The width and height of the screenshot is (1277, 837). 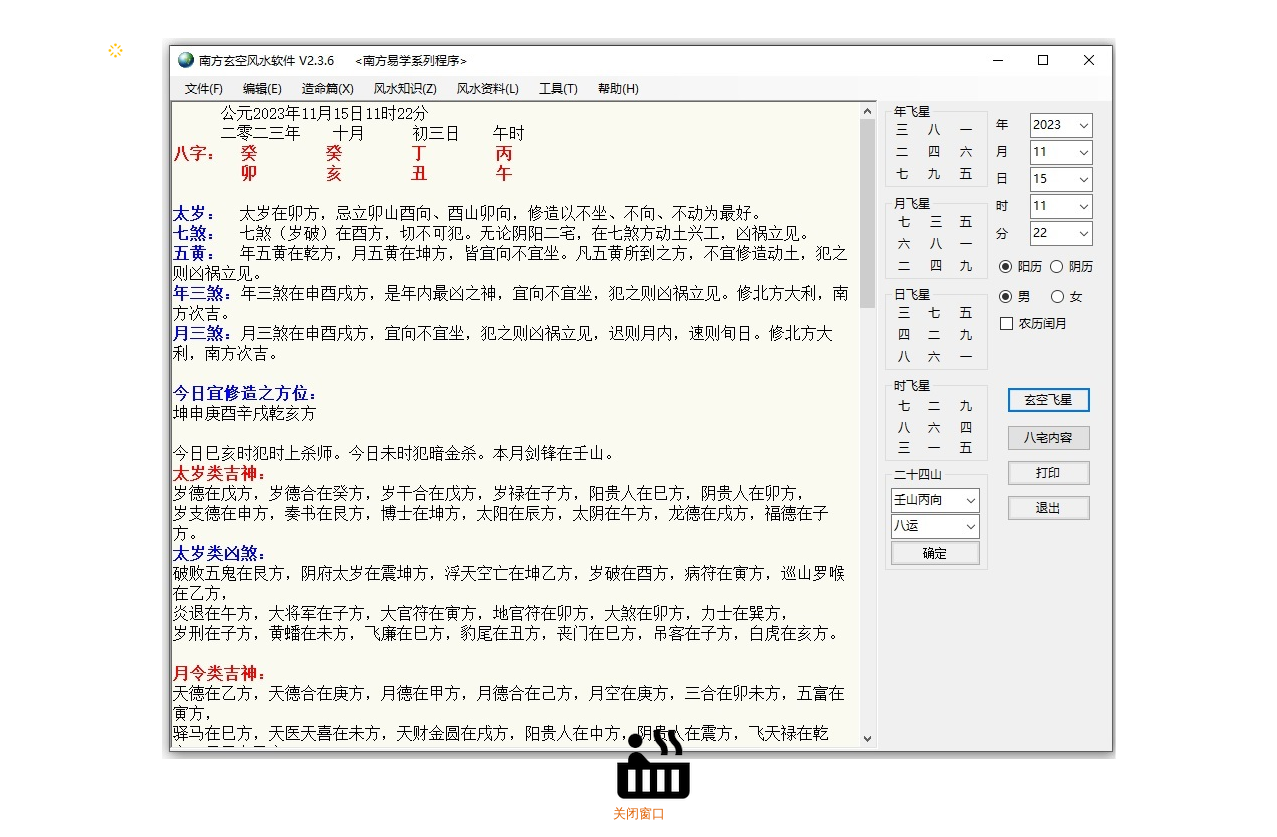 What do you see at coordinates (653, 762) in the screenshot?
I see `view hot tub or spa amenities` at bounding box center [653, 762].